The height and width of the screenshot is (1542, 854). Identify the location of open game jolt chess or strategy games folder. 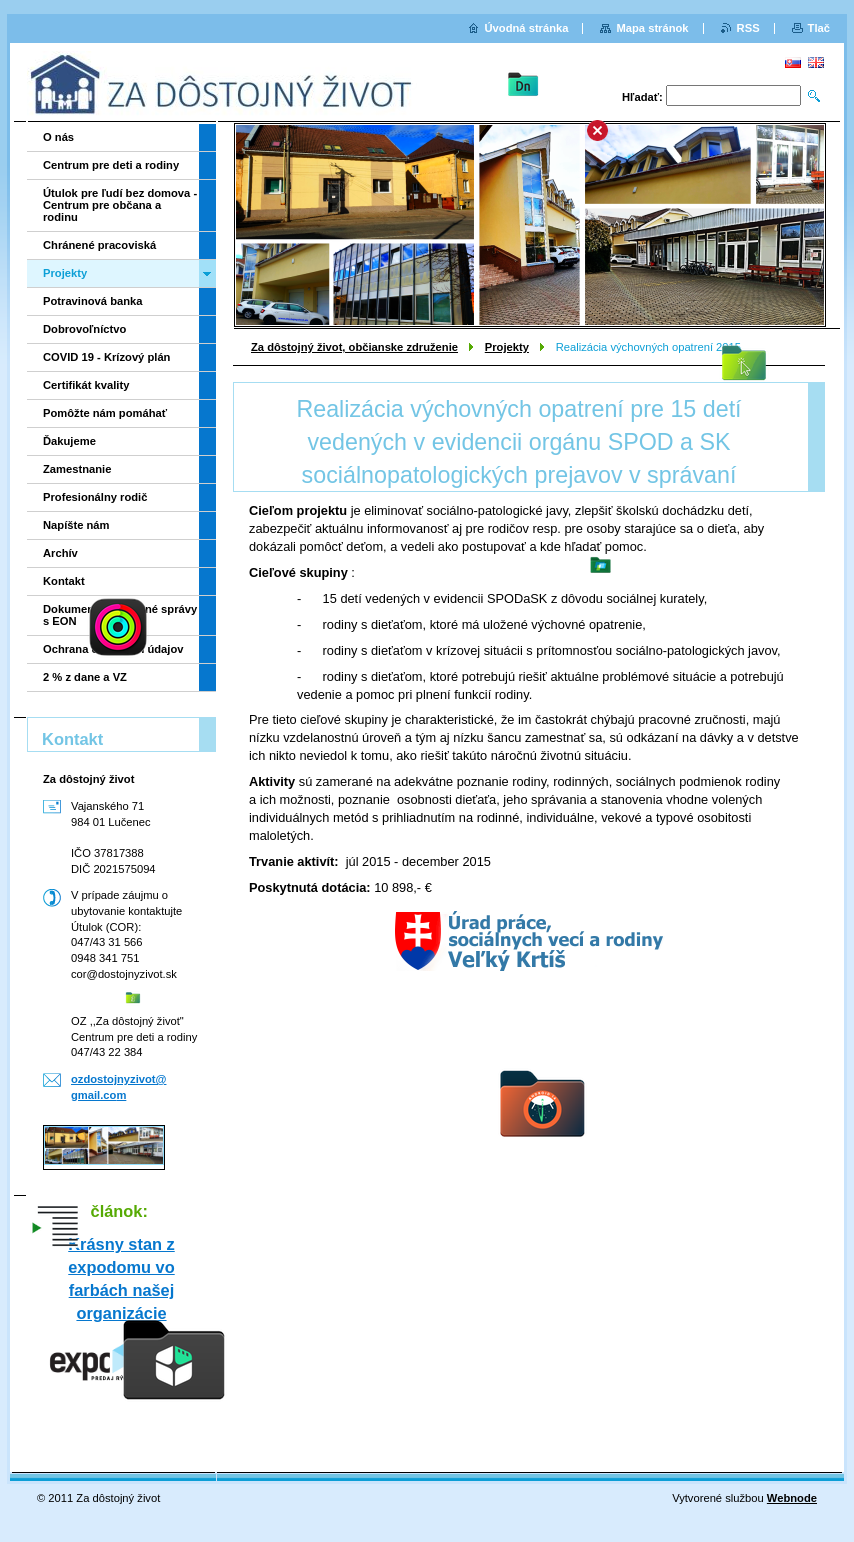
(133, 998).